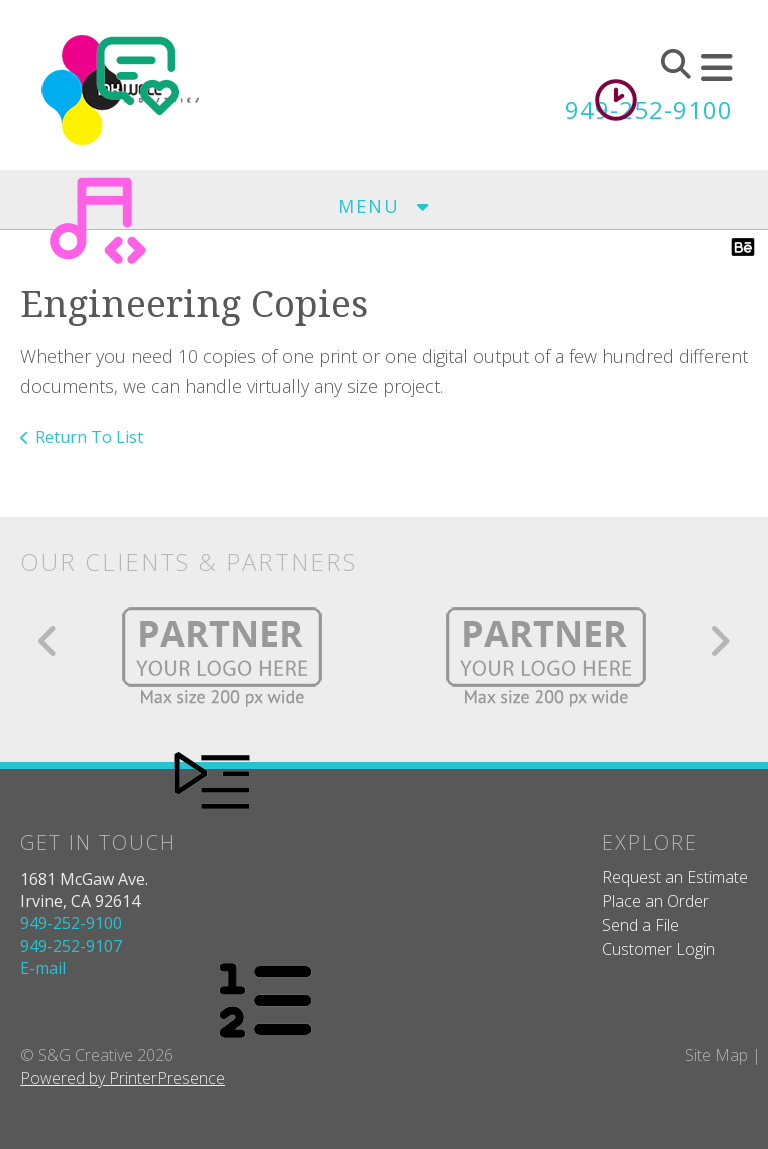  I want to click on step through code one line at a time during debugging, so click(212, 782).